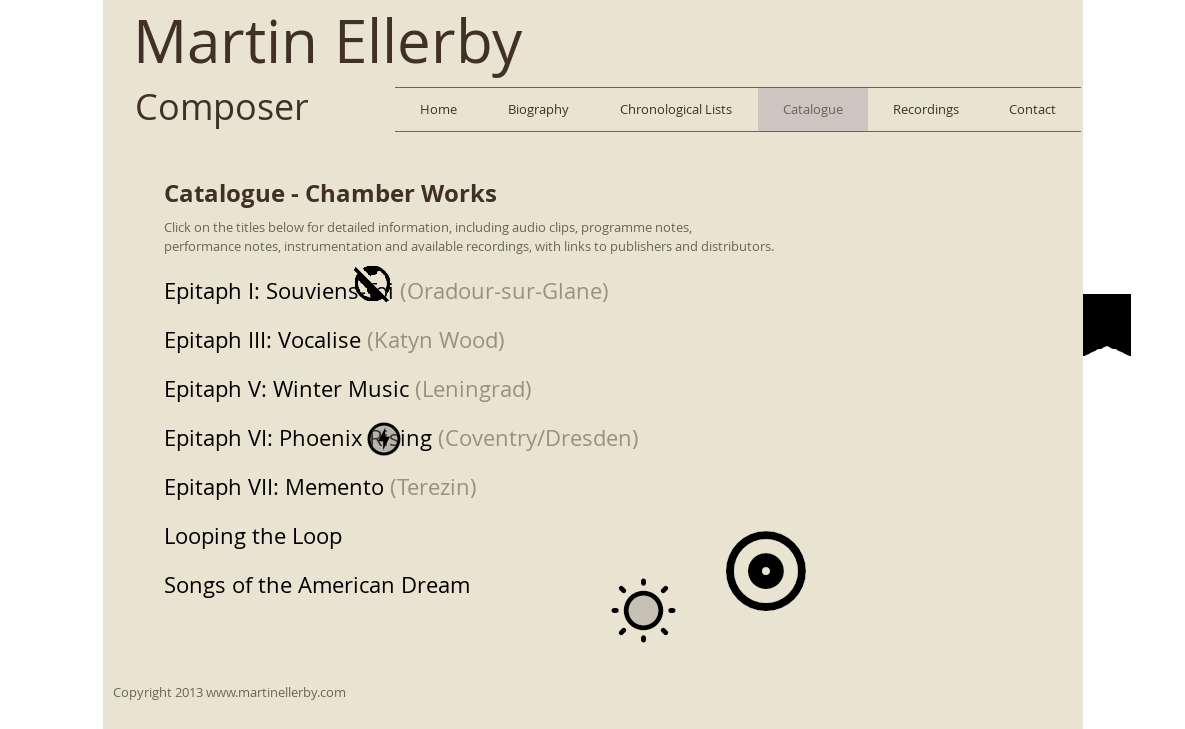  Describe the element at coordinates (1107, 325) in the screenshot. I see `save this item to your bookmarks` at that location.